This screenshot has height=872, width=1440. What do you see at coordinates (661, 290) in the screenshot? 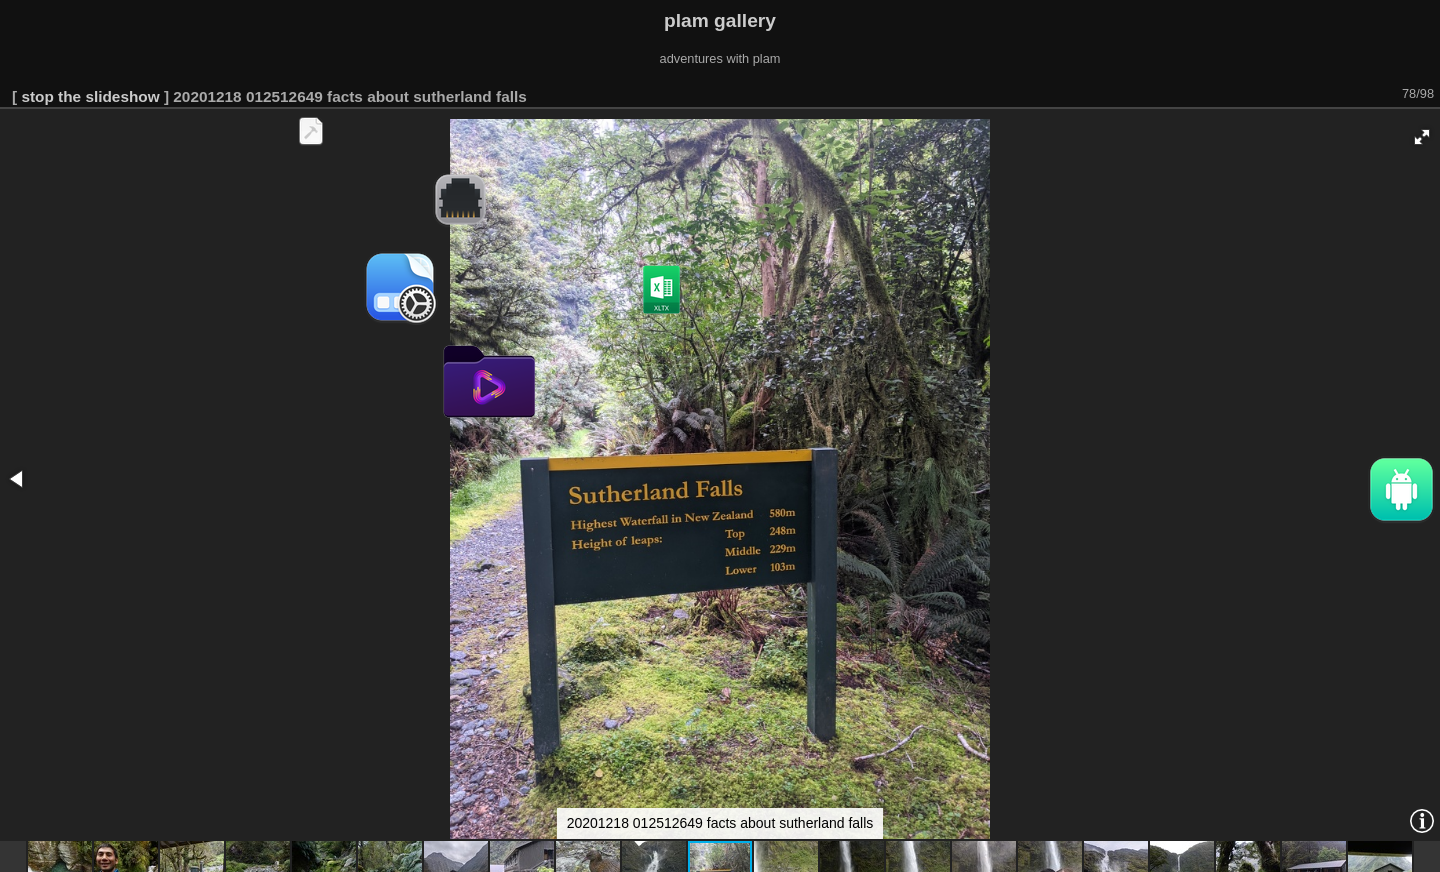
I see `excel spreadsheet template file` at bounding box center [661, 290].